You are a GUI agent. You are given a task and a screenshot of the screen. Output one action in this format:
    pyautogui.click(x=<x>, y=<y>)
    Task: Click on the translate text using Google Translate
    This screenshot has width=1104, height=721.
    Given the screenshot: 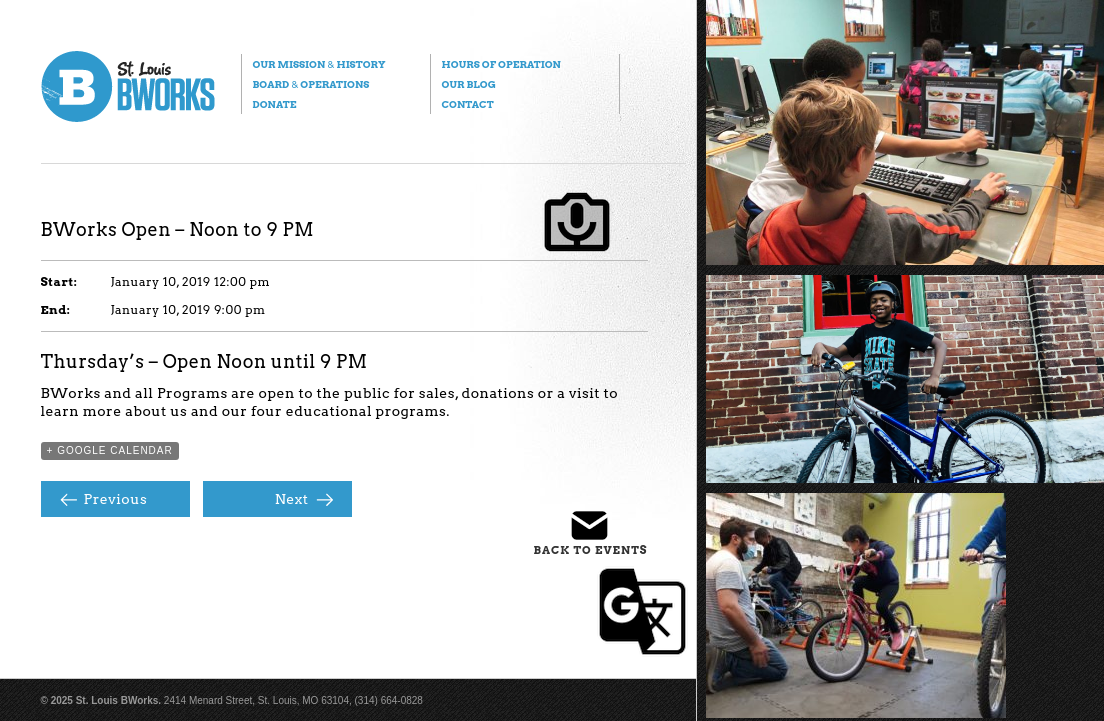 What is the action you would take?
    pyautogui.click(x=642, y=611)
    